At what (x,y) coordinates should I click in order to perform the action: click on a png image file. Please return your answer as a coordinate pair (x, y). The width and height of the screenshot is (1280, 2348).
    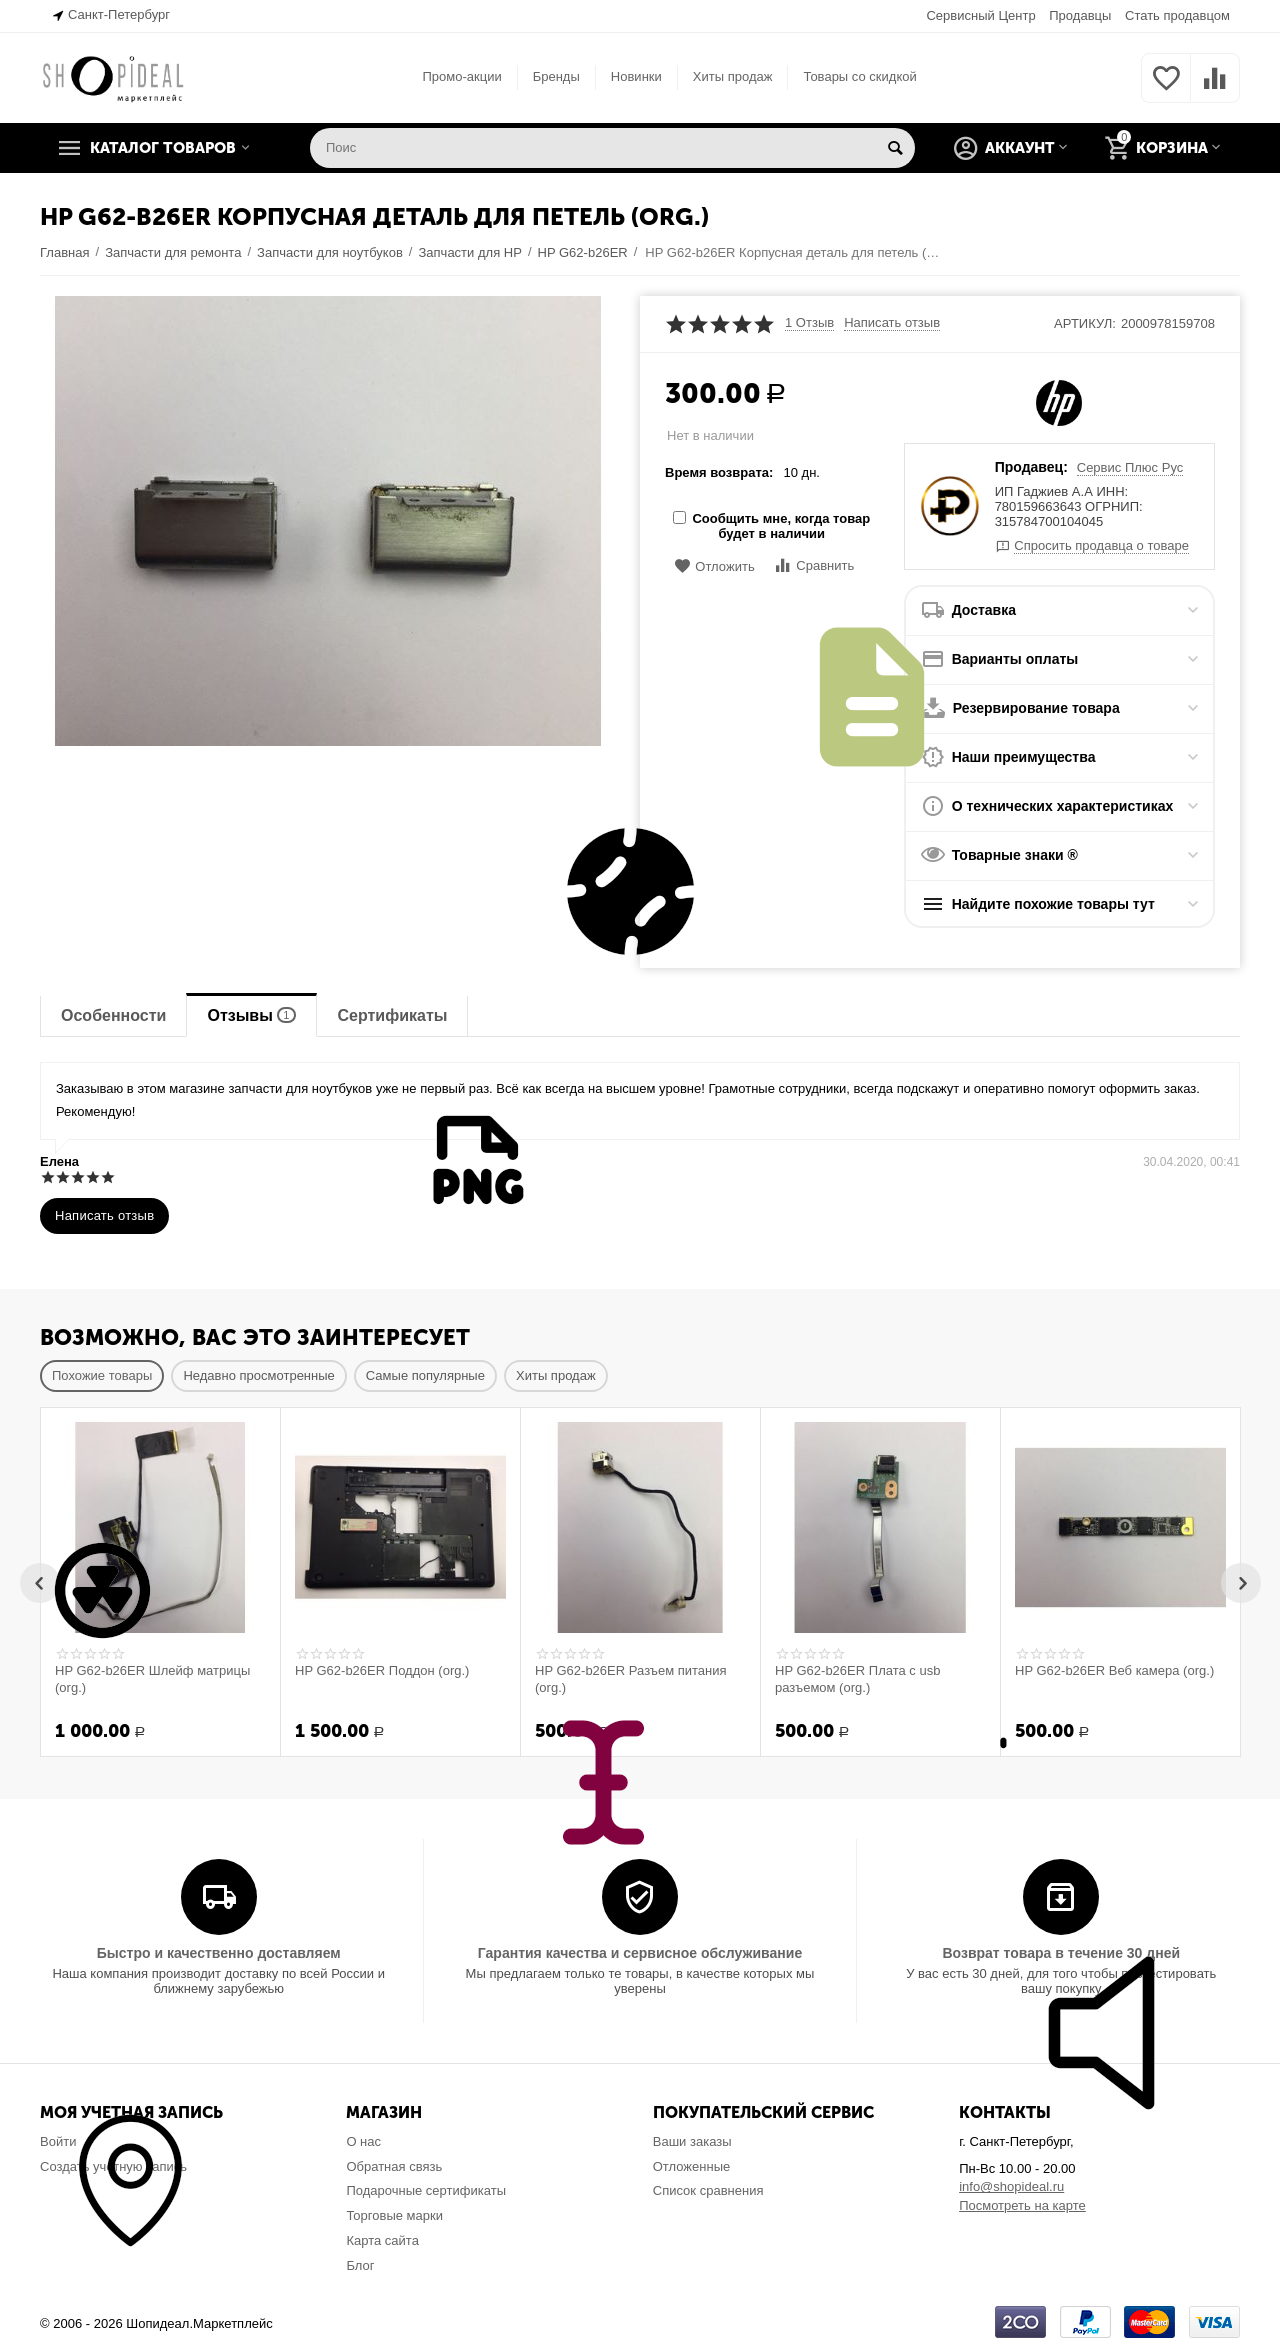
    Looking at the image, I should click on (477, 1163).